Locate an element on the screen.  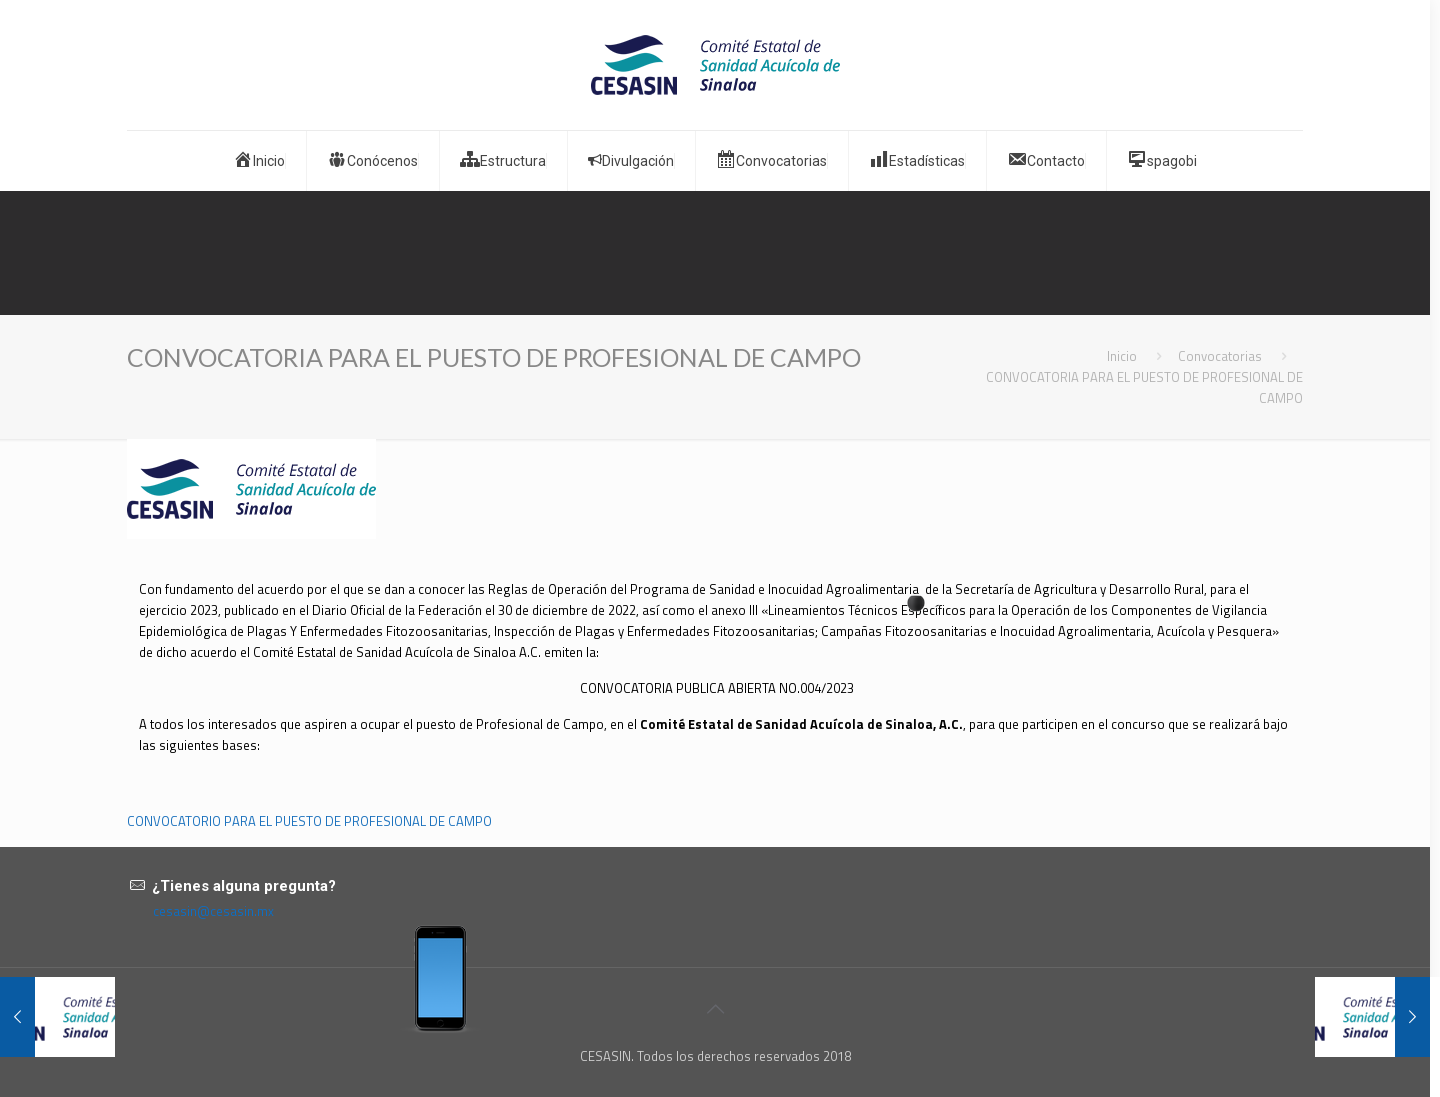
iPhone 7 Plus device icon is located at coordinates (440, 979).